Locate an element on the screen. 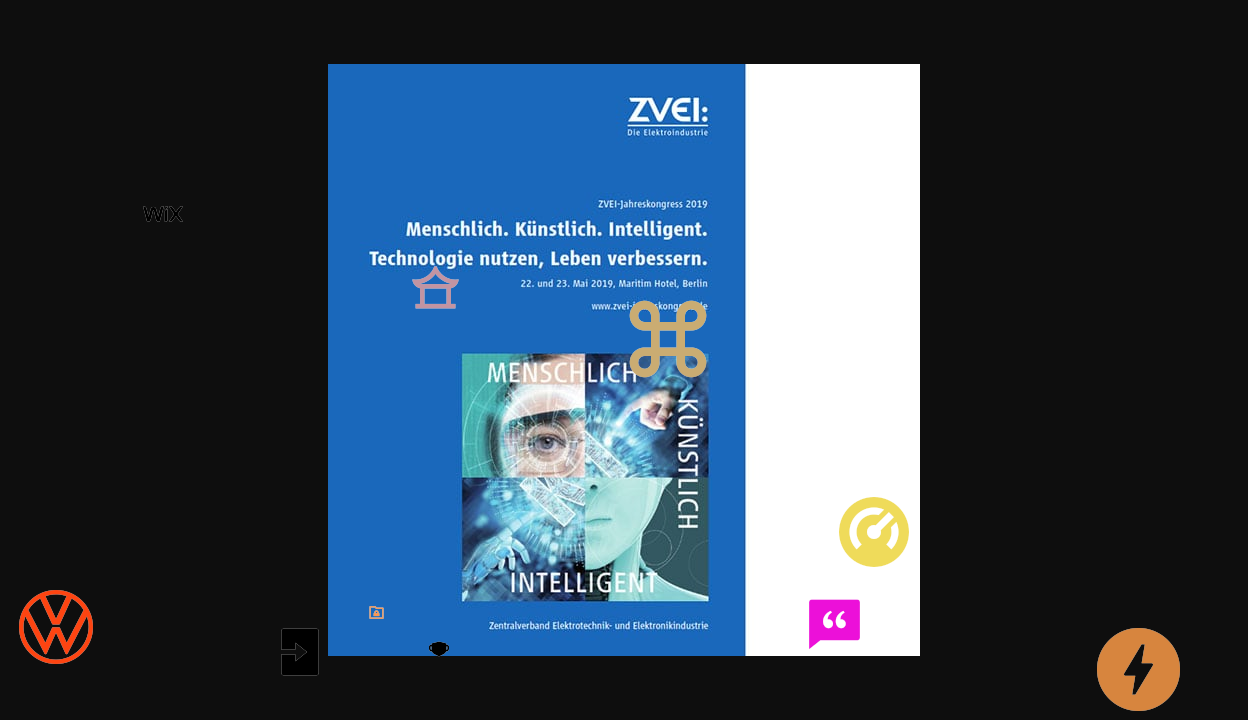 This screenshot has width=1248, height=720. command key symbol for keyboard shortcuts is located at coordinates (668, 339).